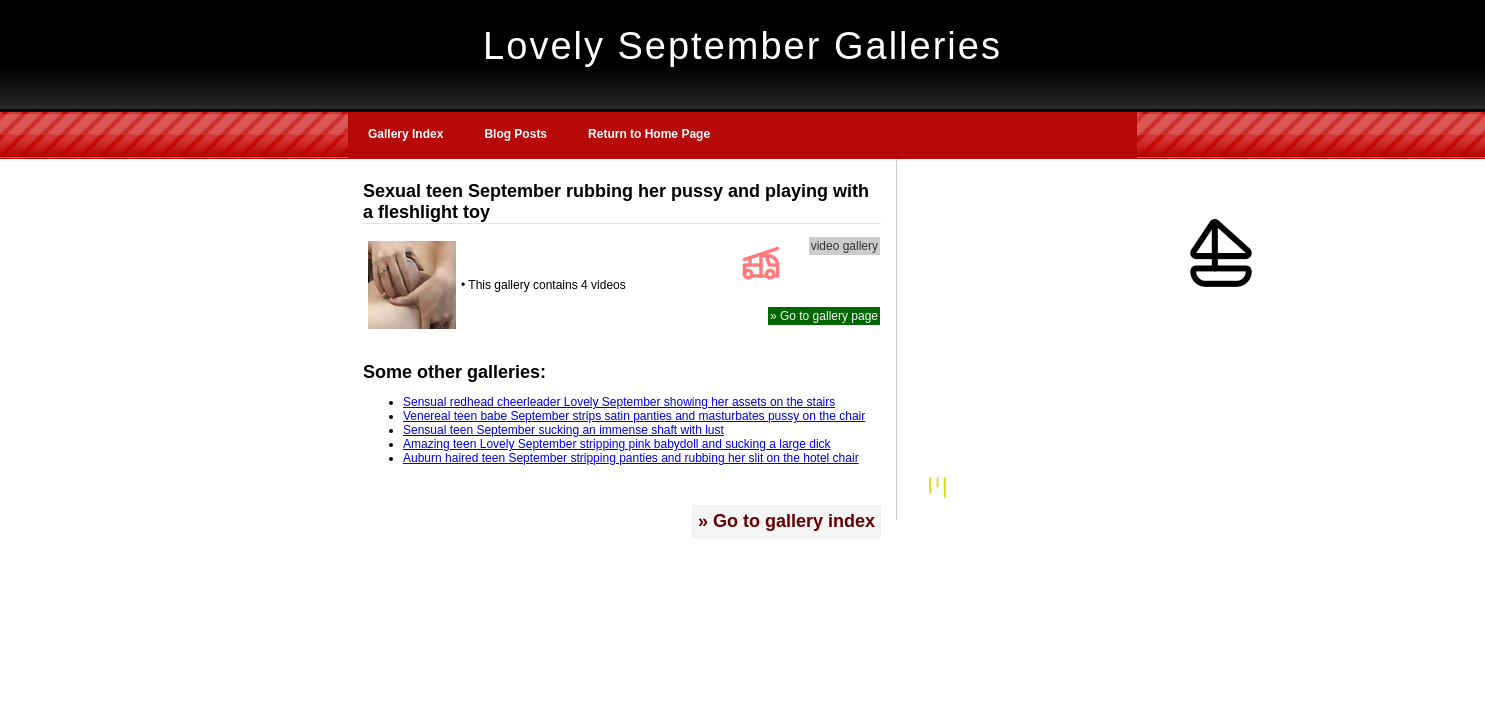  What do you see at coordinates (1221, 253) in the screenshot?
I see `access sailing or boating features` at bounding box center [1221, 253].